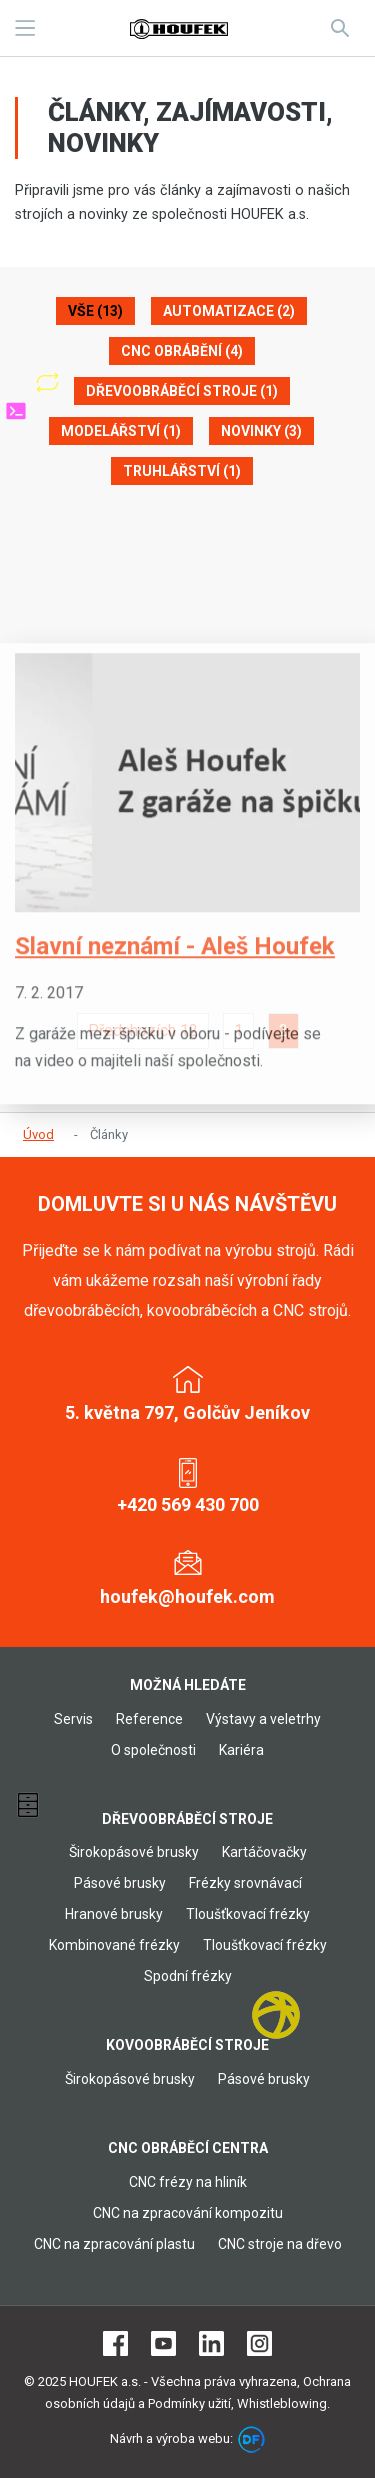  What do you see at coordinates (28, 1805) in the screenshot?
I see `browse furniture or home decor items` at bounding box center [28, 1805].